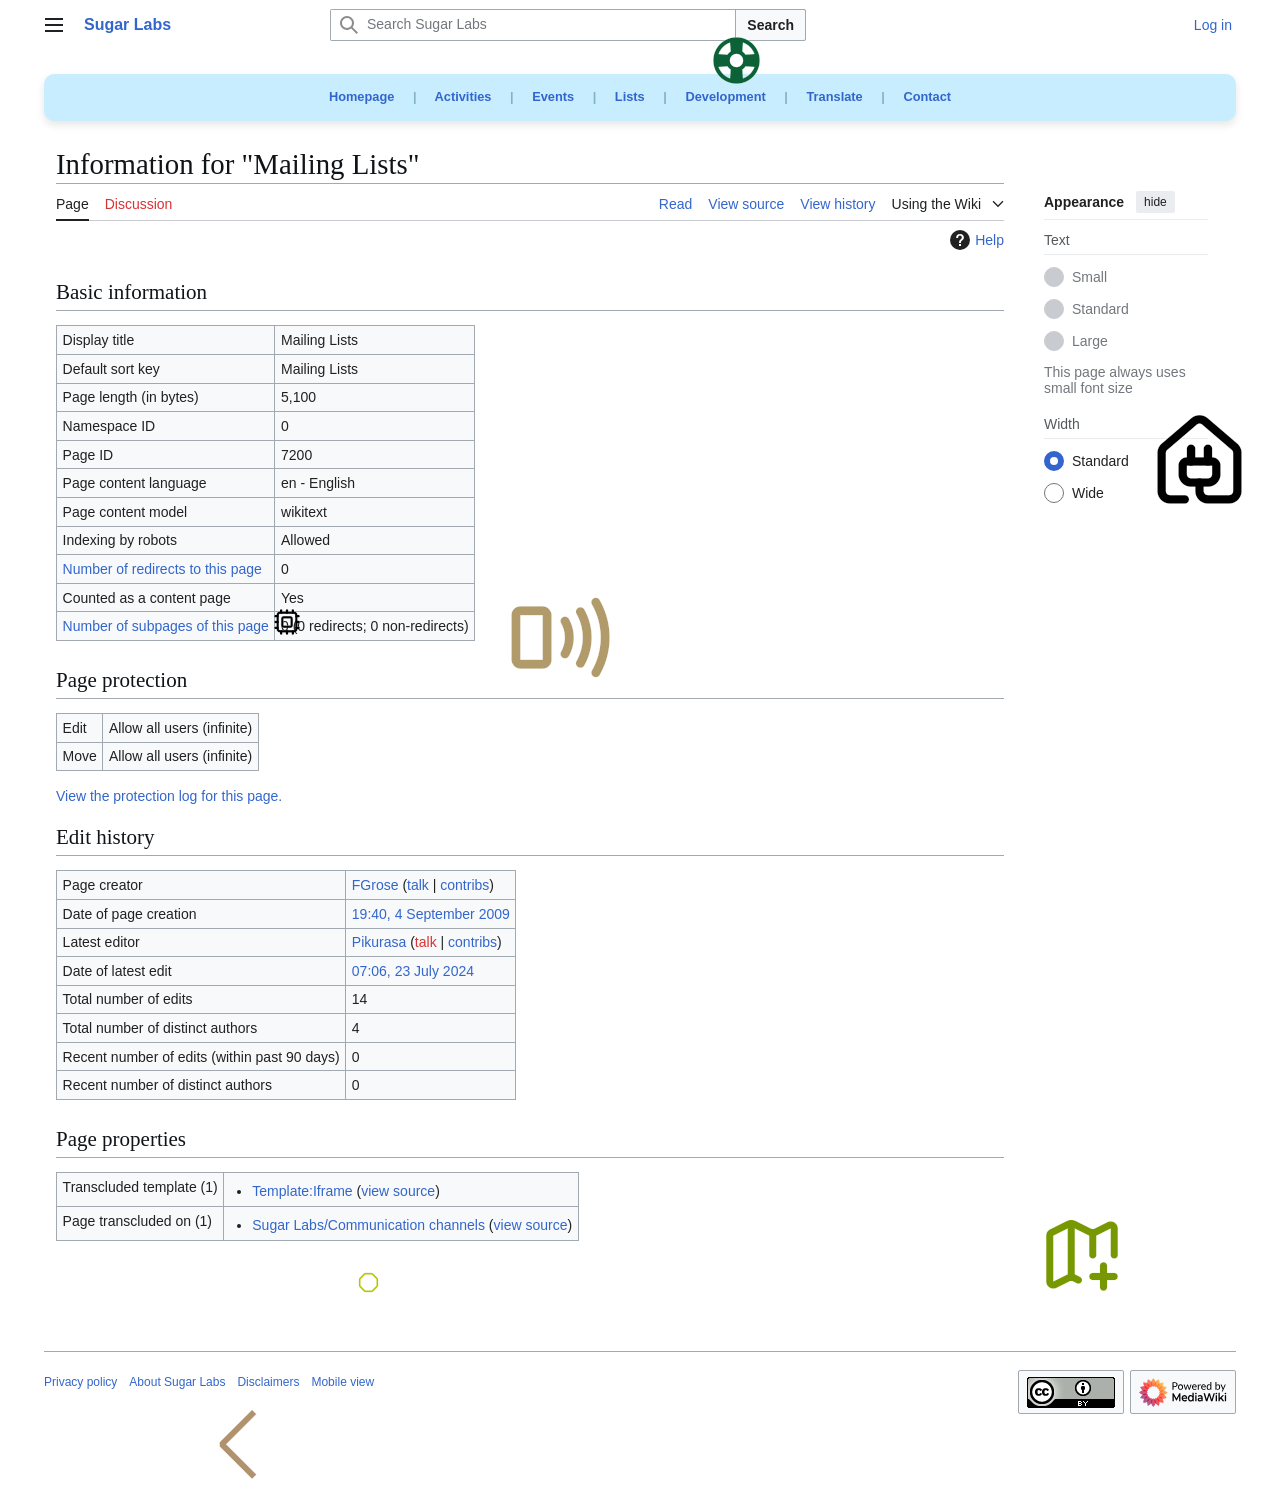 This screenshot has height=1504, width=1280. What do you see at coordinates (1199, 461) in the screenshot?
I see `access smart home power settings` at bounding box center [1199, 461].